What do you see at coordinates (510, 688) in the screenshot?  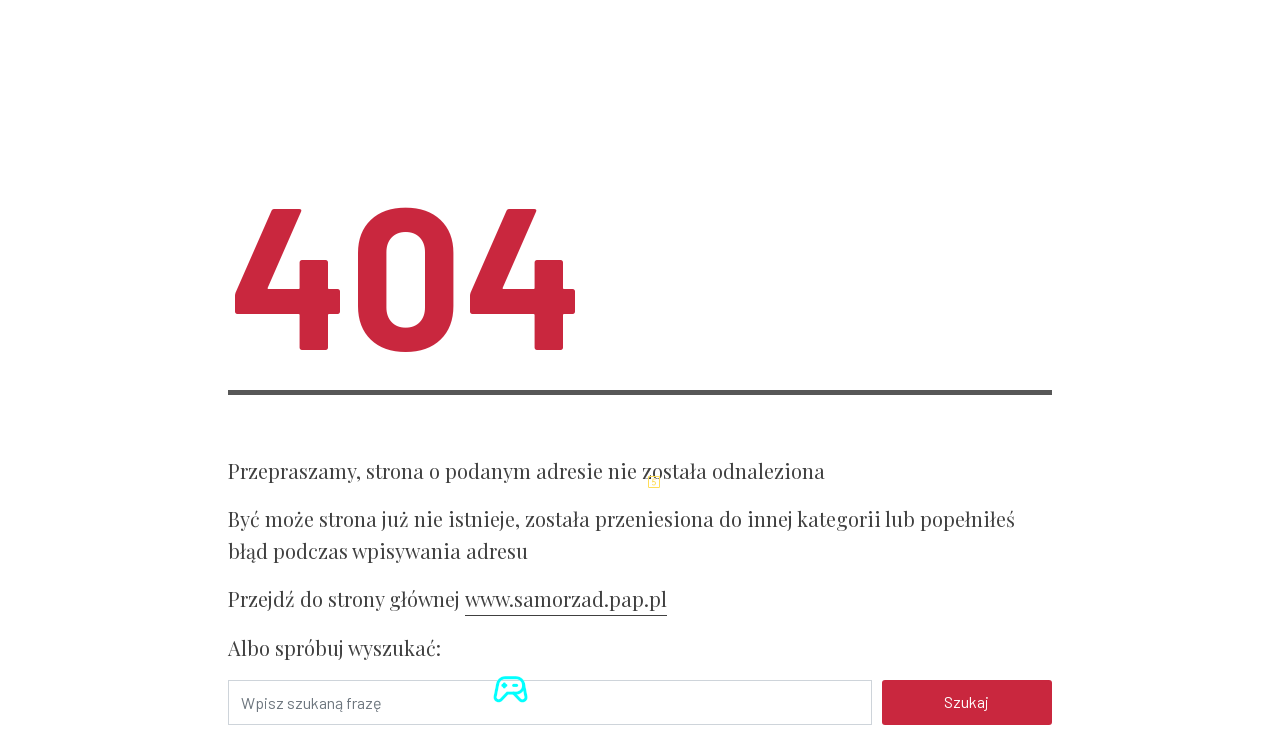 I see `access gaming features or settings` at bounding box center [510, 688].